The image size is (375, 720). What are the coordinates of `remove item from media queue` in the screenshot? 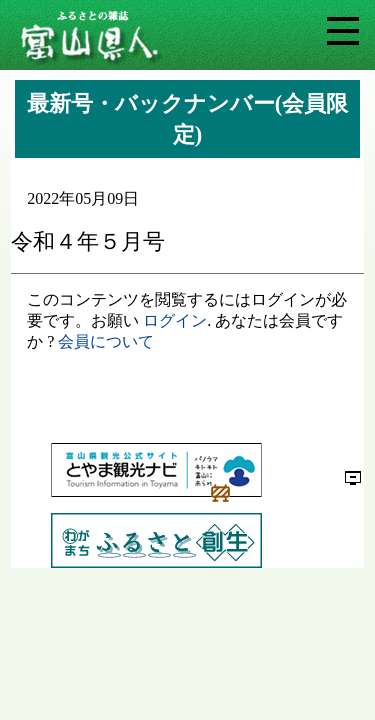 It's located at (353, 478).